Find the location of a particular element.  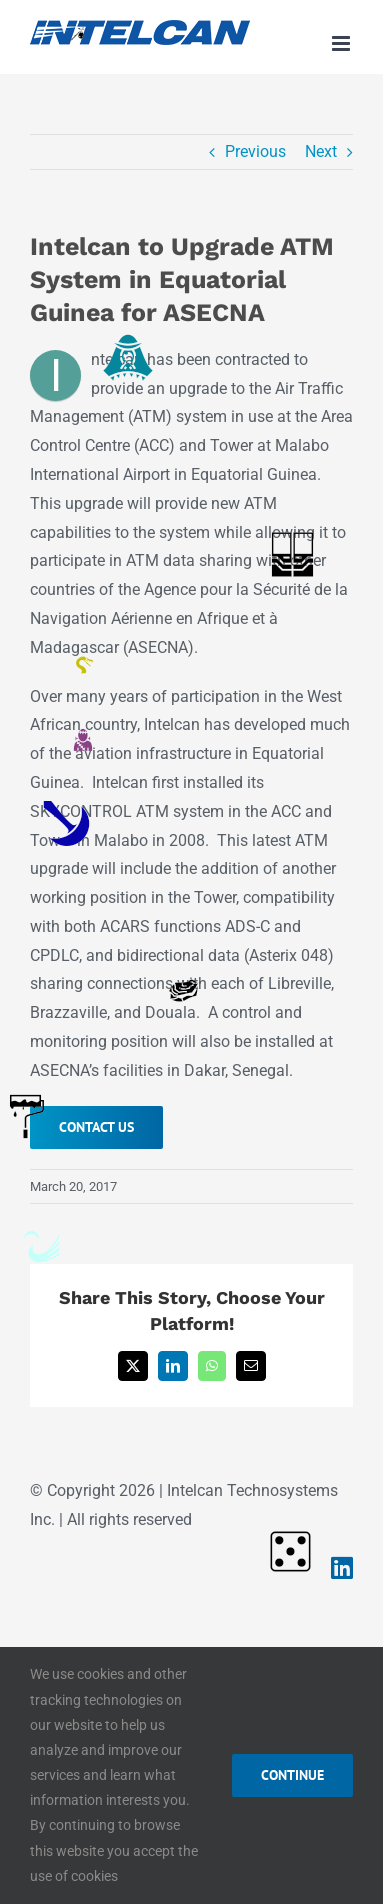

select sea serpent creature in game is located at coordinates (84, 664).